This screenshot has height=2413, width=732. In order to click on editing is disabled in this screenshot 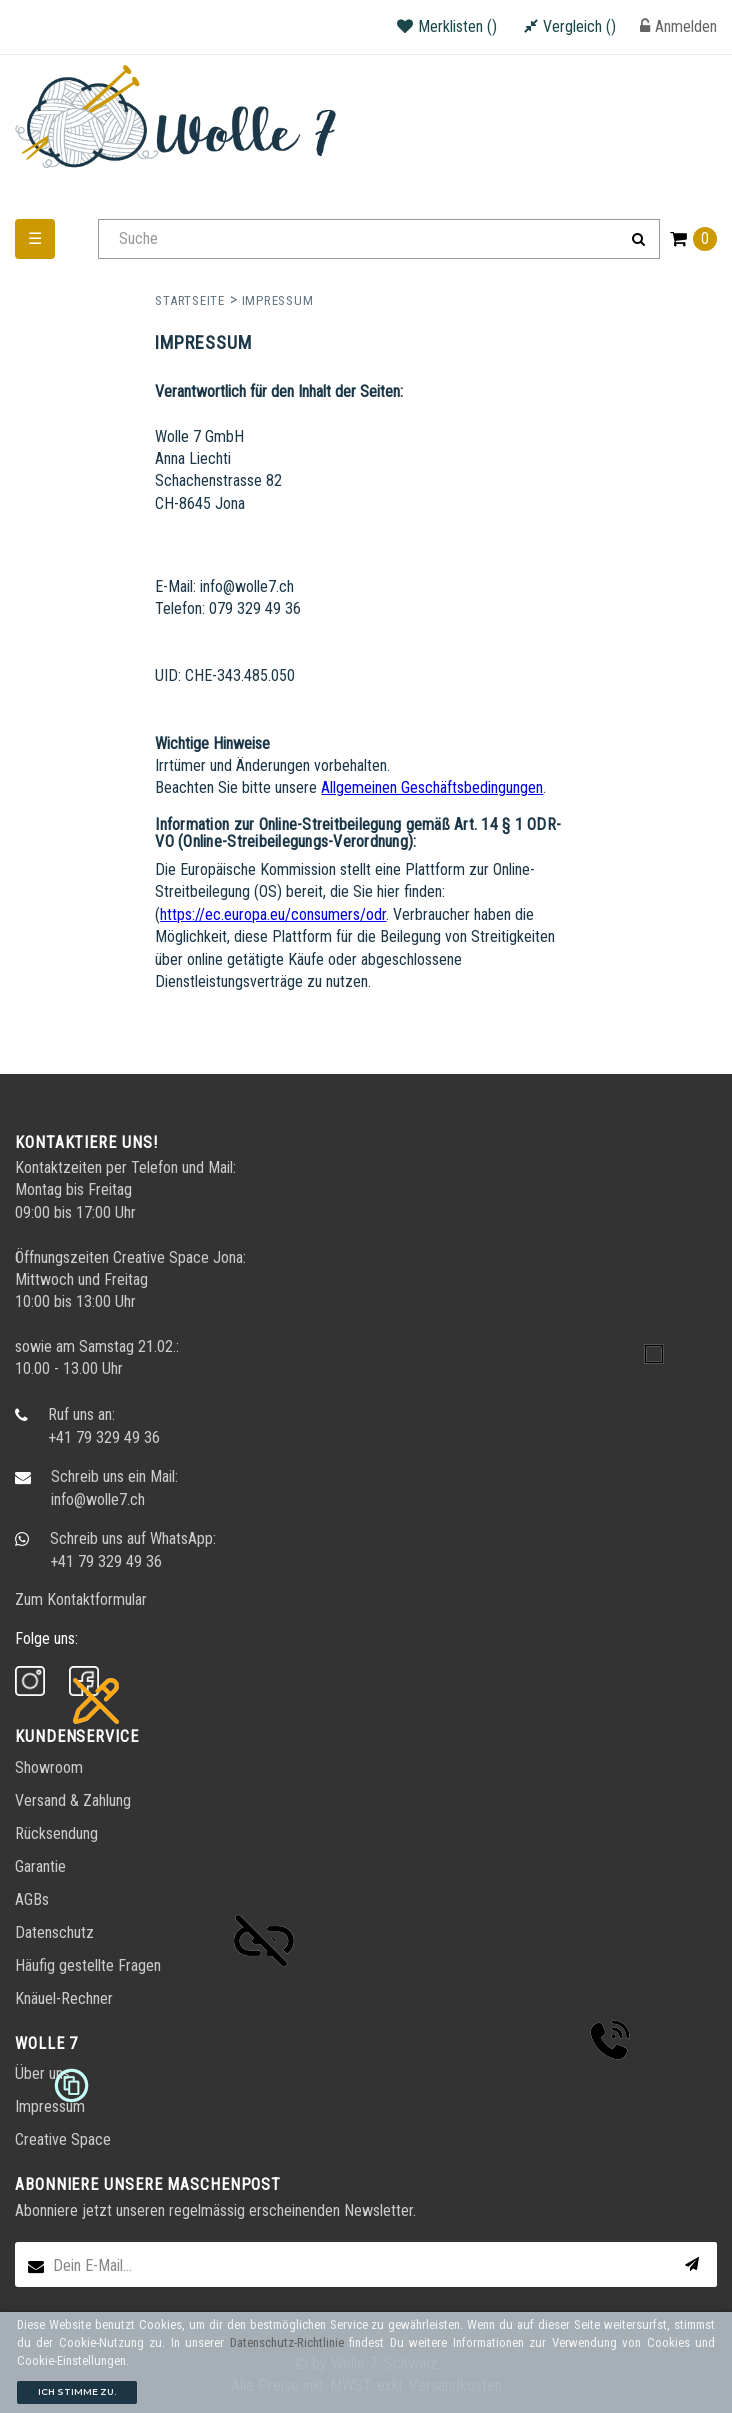, I will do `click(96, 1701)`.